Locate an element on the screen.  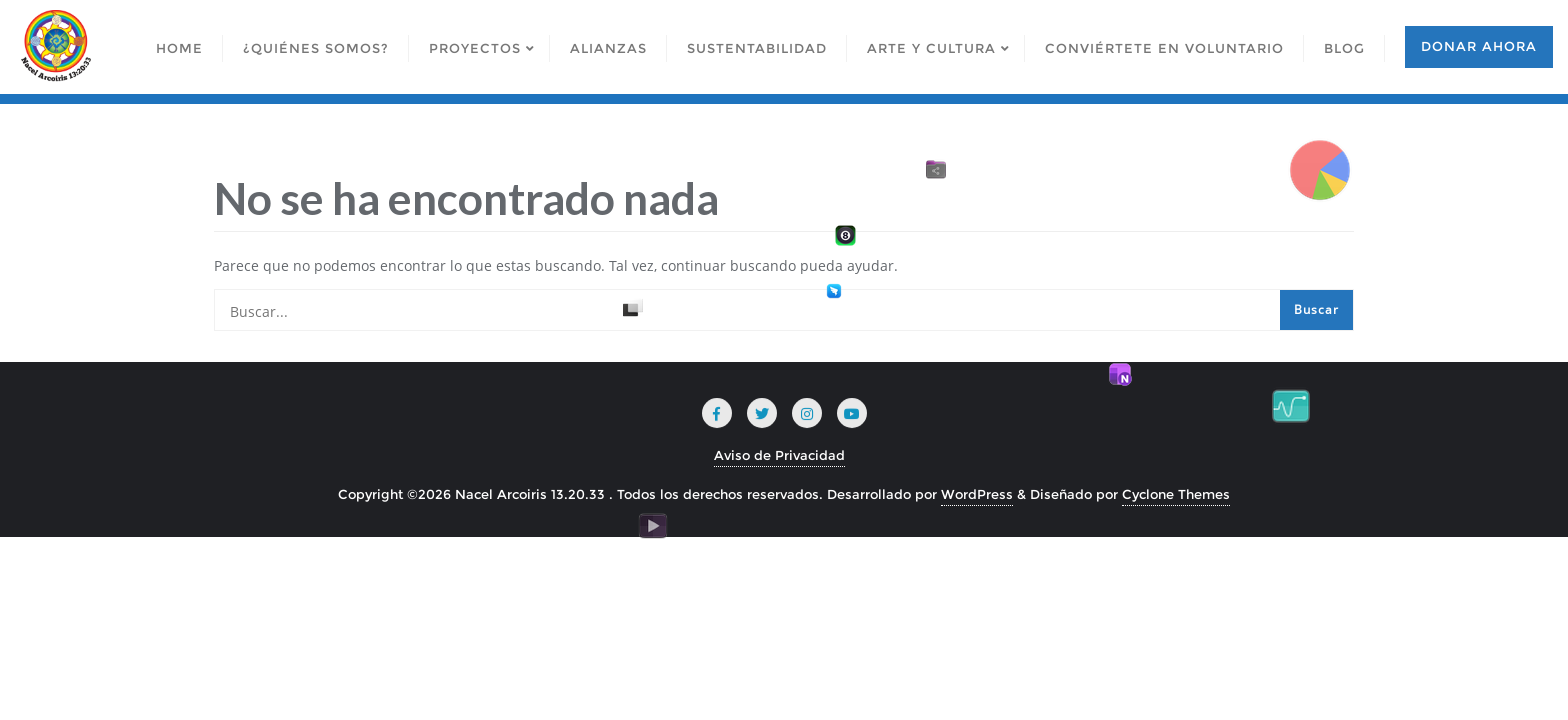
open Microsoft OneNote is located at coordinates (1120, 374).